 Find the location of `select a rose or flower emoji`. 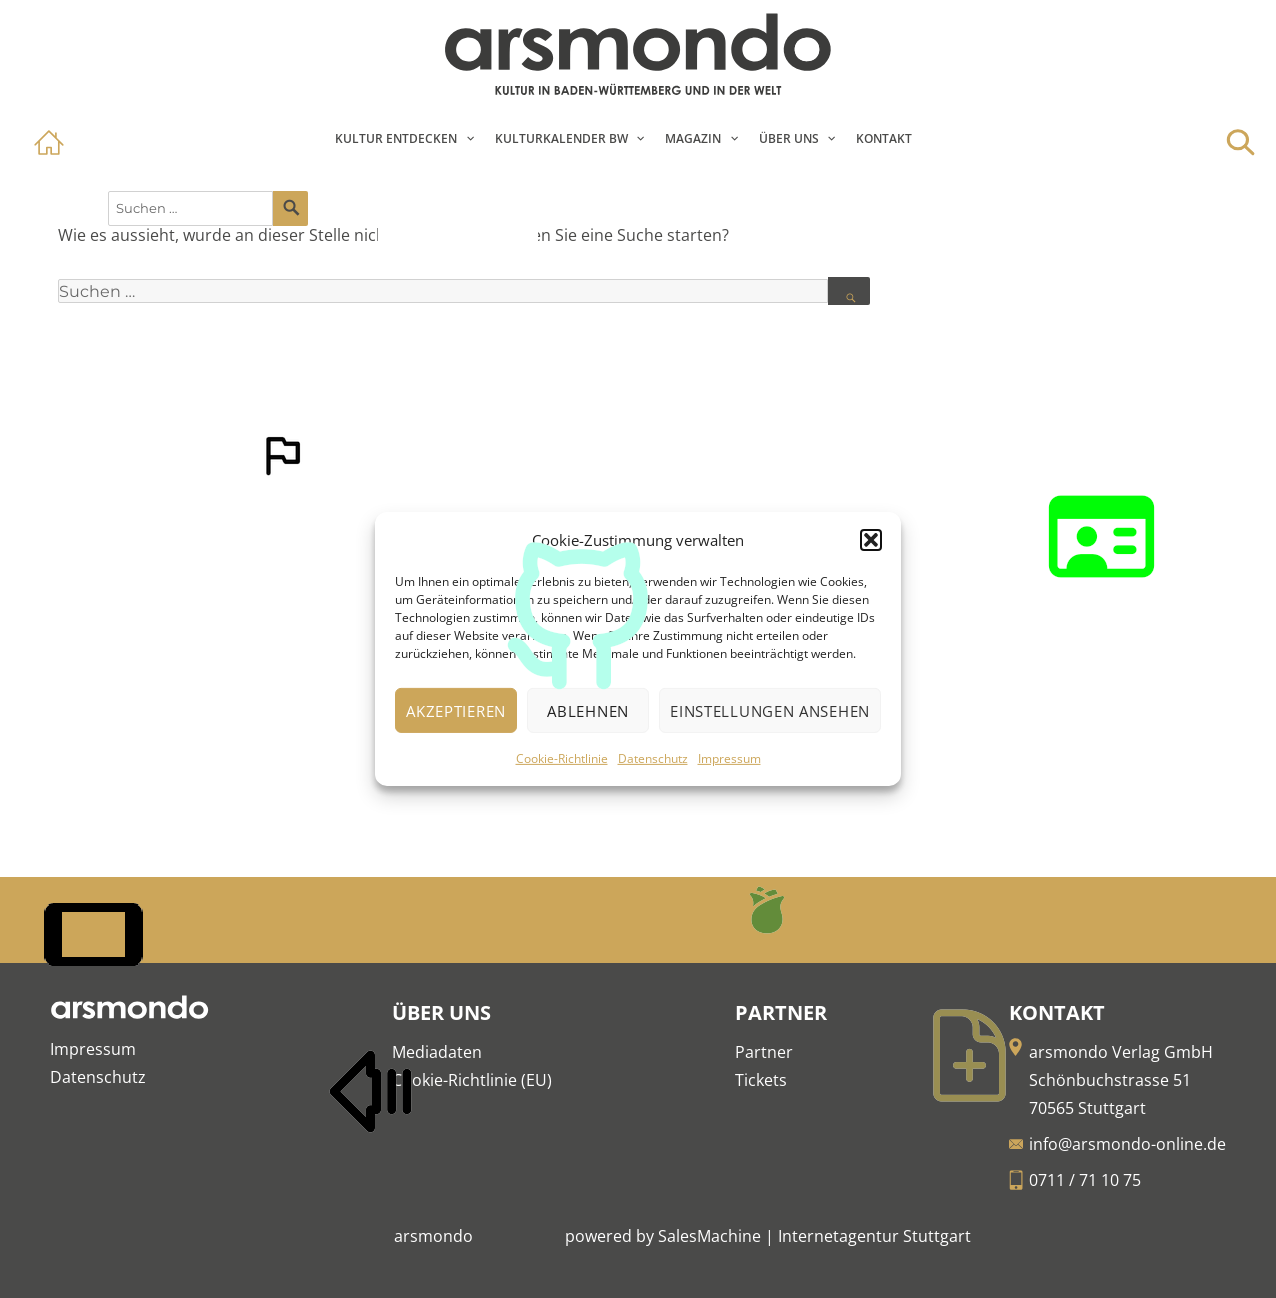

select a rose or flower emoji is located at coordinates (767, 910).